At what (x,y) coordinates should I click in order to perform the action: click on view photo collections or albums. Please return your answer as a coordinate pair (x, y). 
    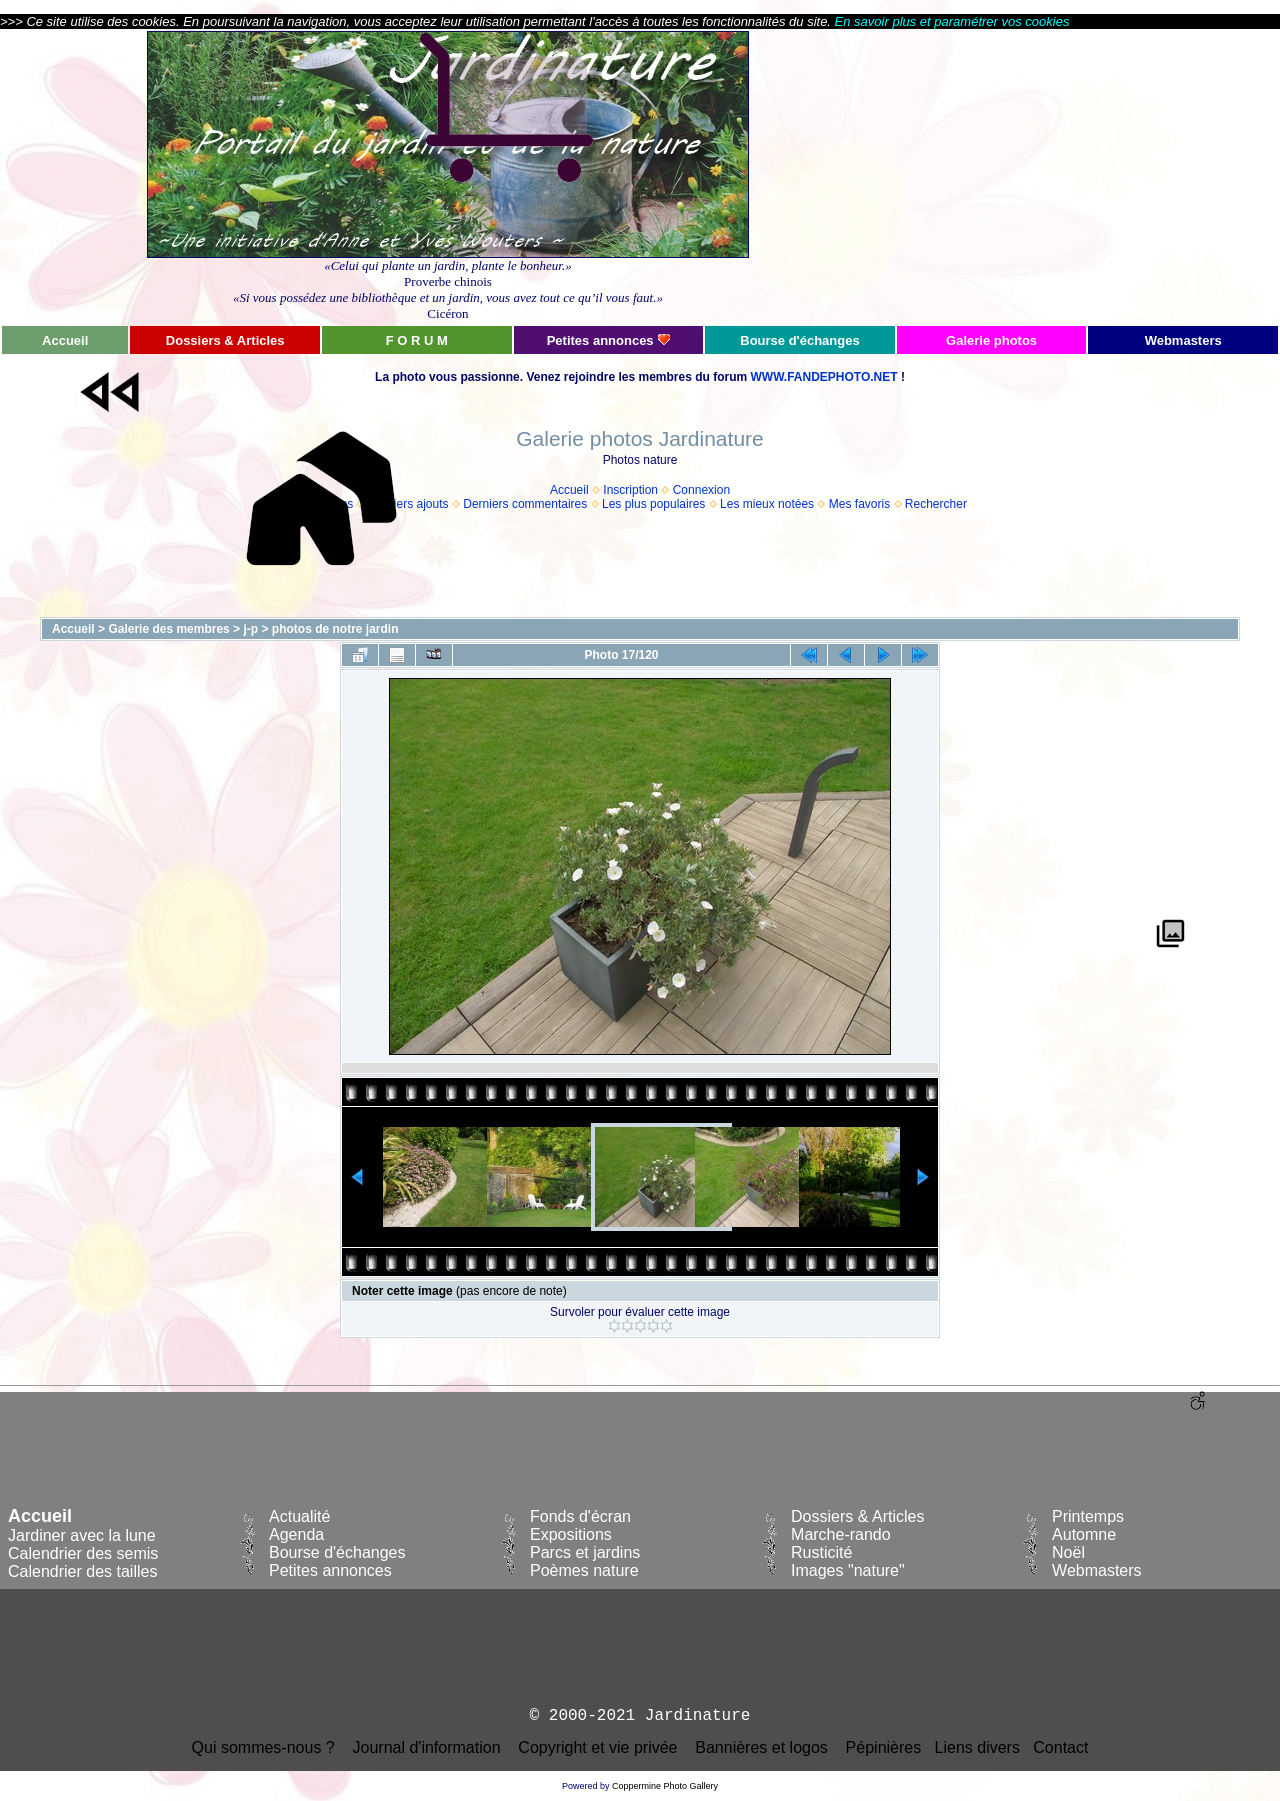
    Looking at the image, I should click on (1170, 933).